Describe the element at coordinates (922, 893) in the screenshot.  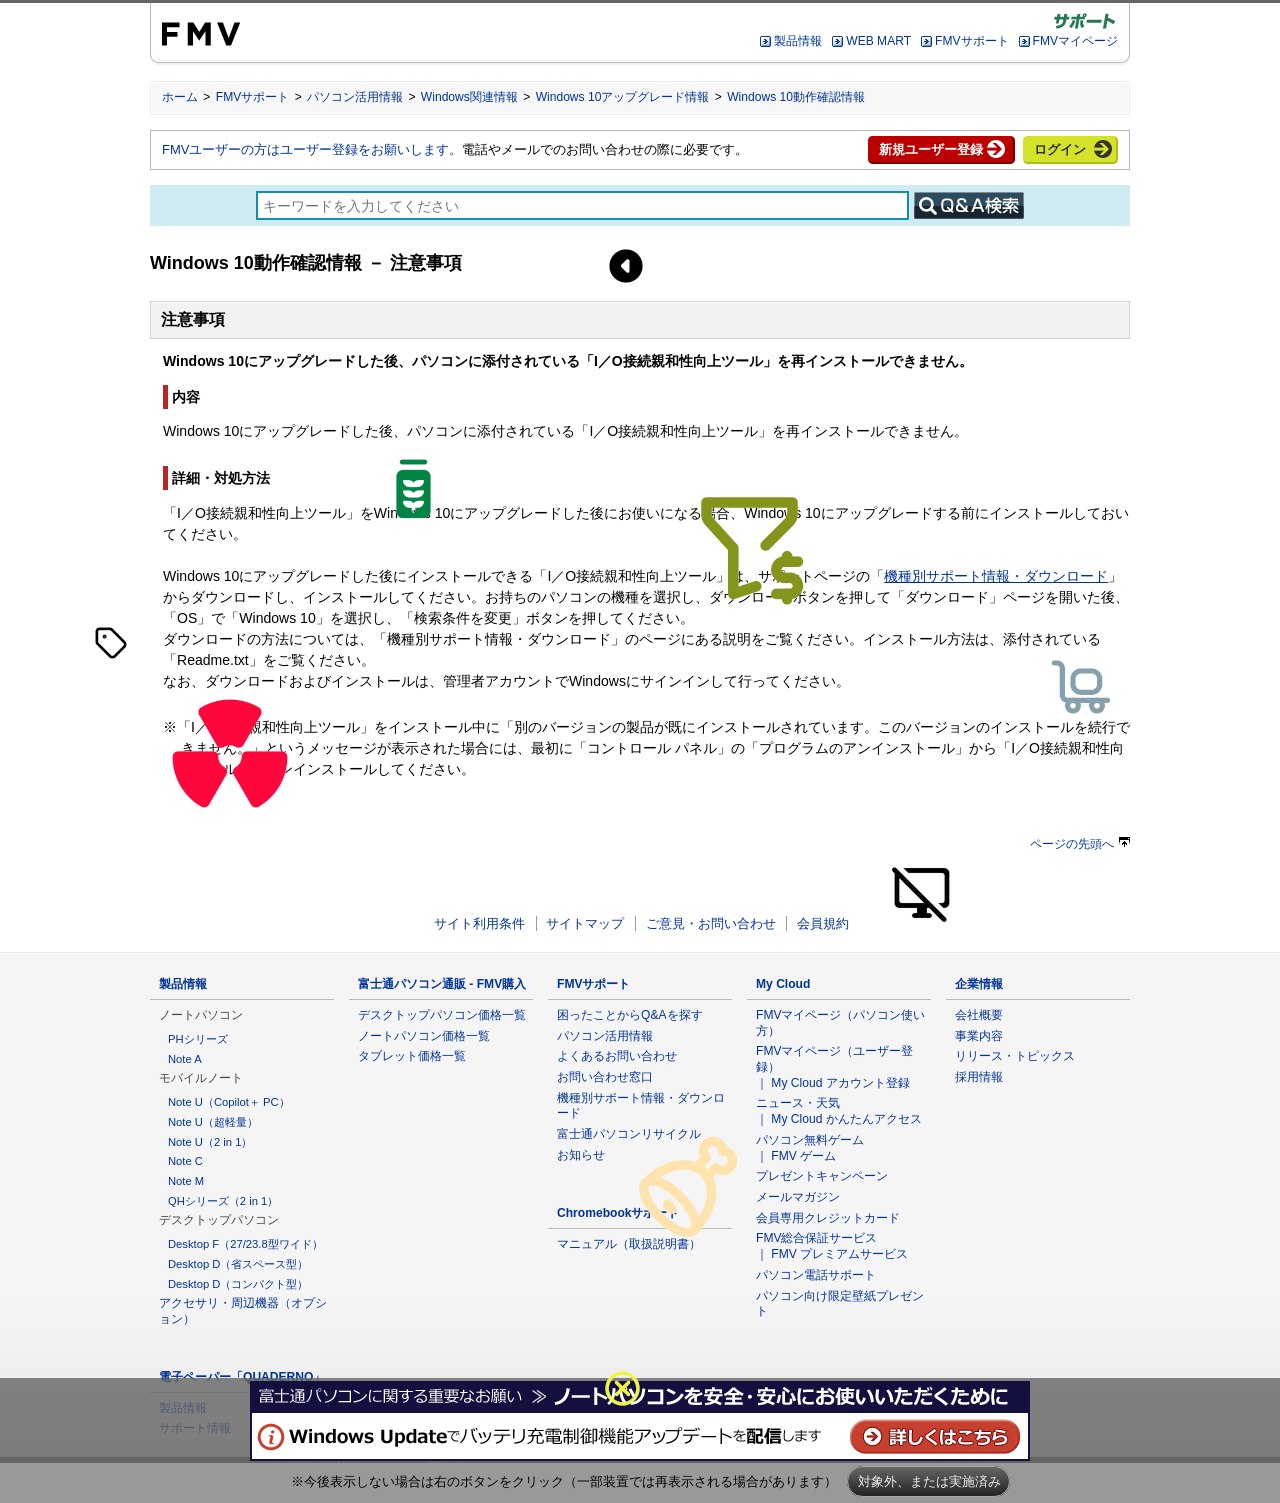
I see `desktop access is disabled or unavailable` at that location.